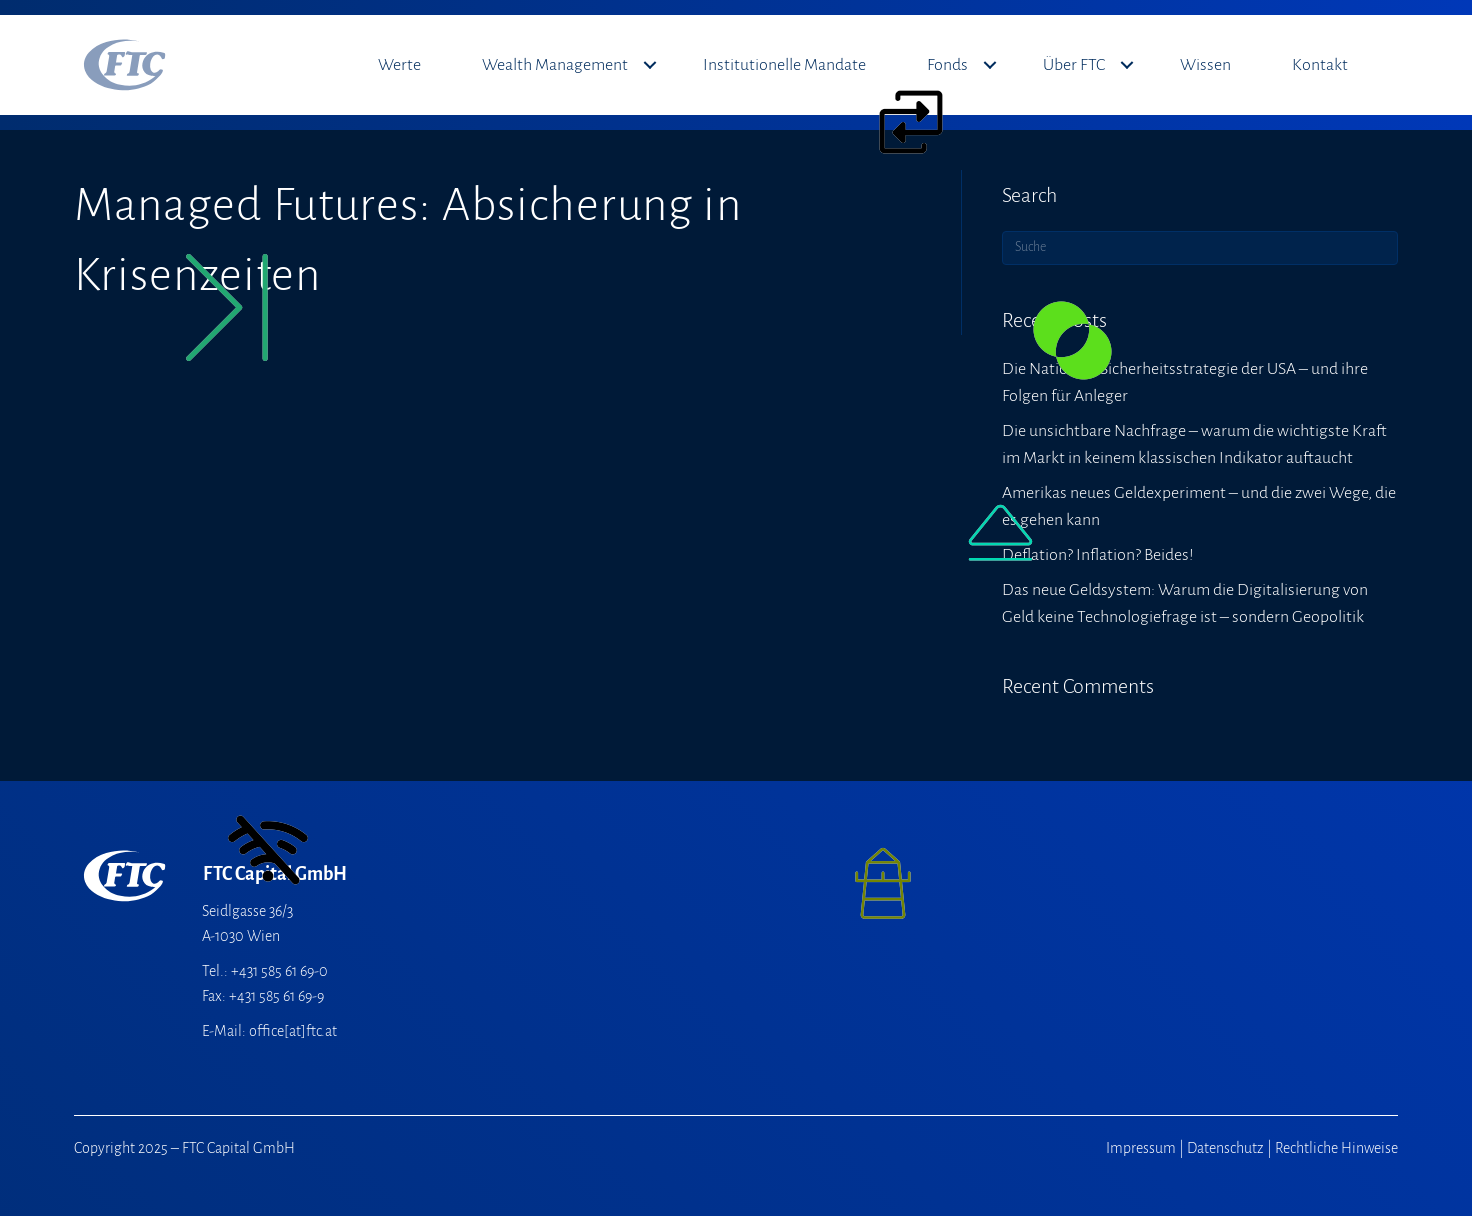  I want to click on access navigation or guidance features, so click(883, 886).